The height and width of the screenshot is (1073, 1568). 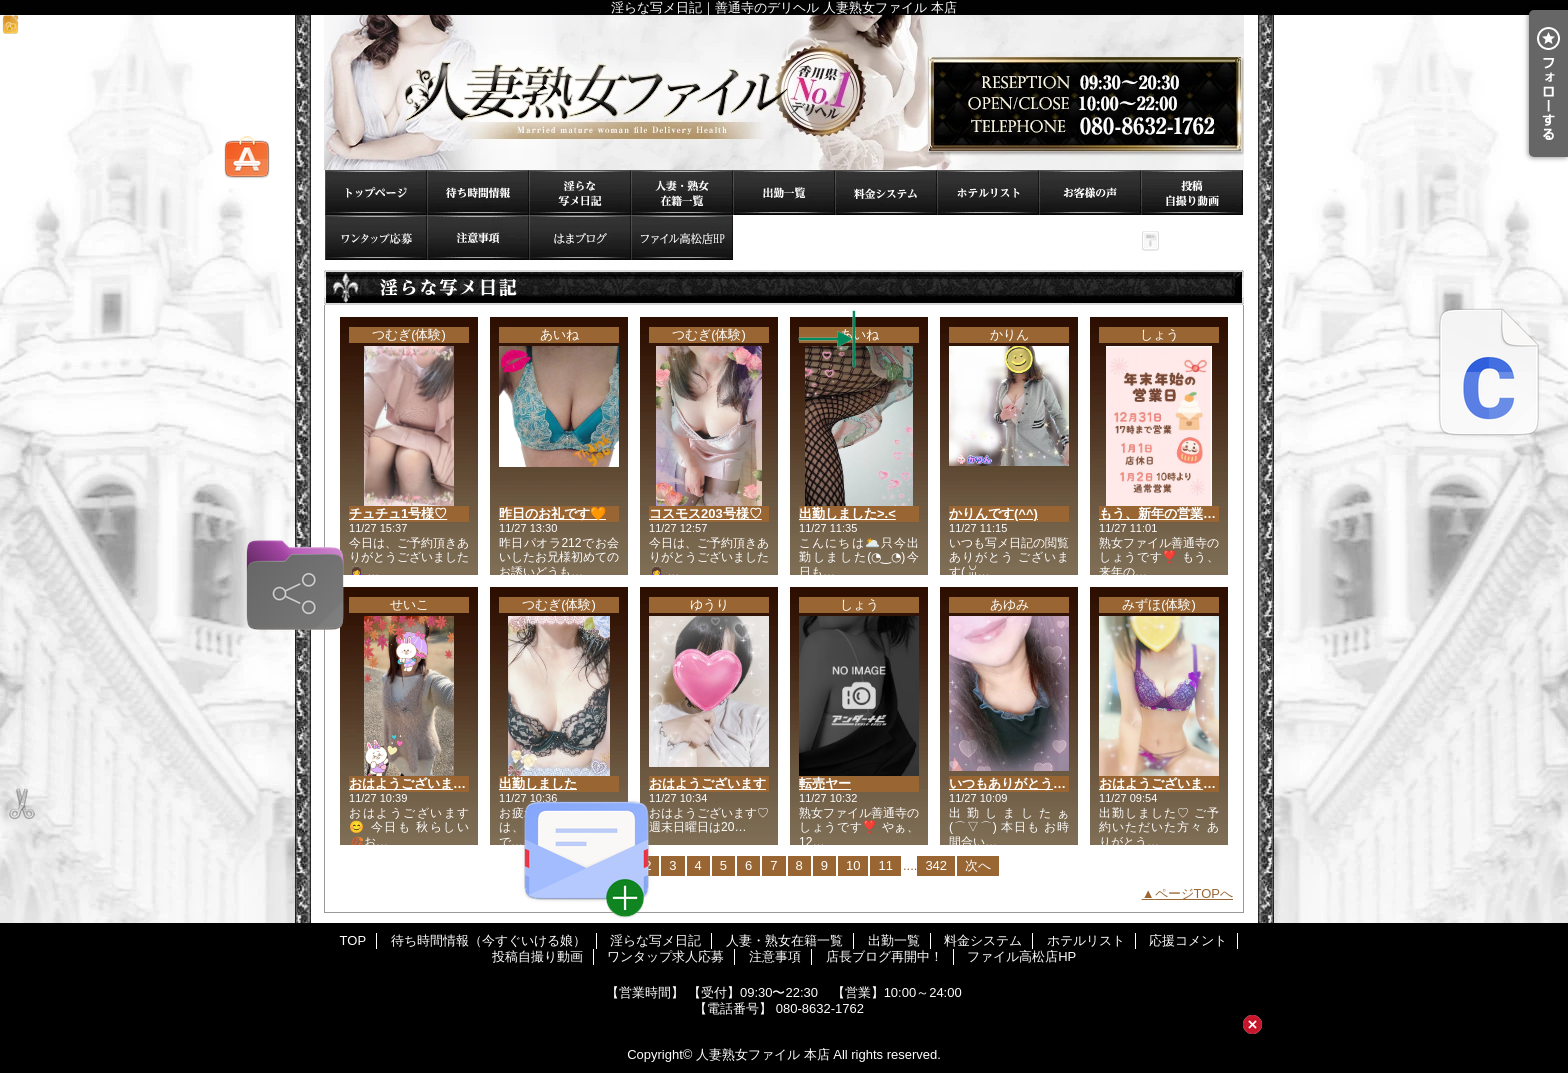 I want to click on open your public shared folder, so click(x=295, y=585).